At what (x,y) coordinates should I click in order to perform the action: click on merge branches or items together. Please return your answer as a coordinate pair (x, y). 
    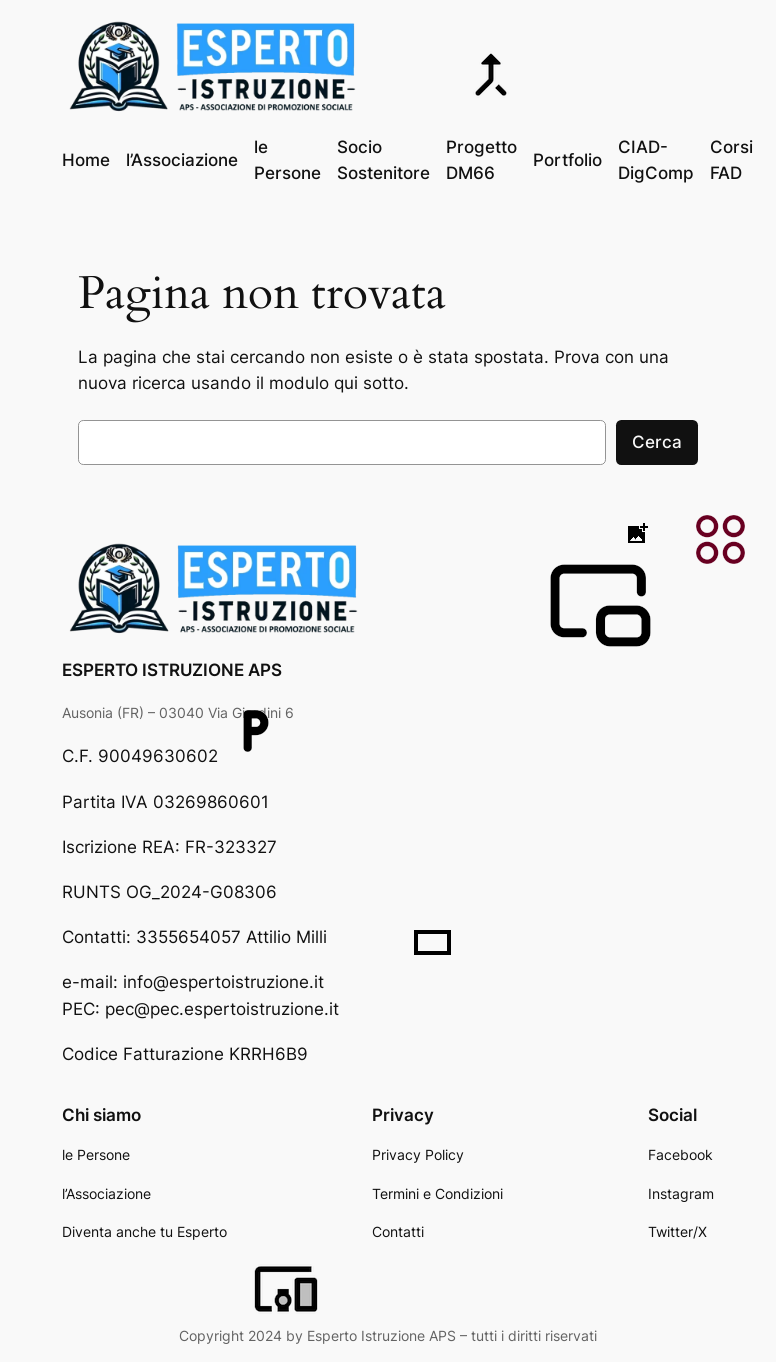
    Looking at the image, I should click on (491, 75).